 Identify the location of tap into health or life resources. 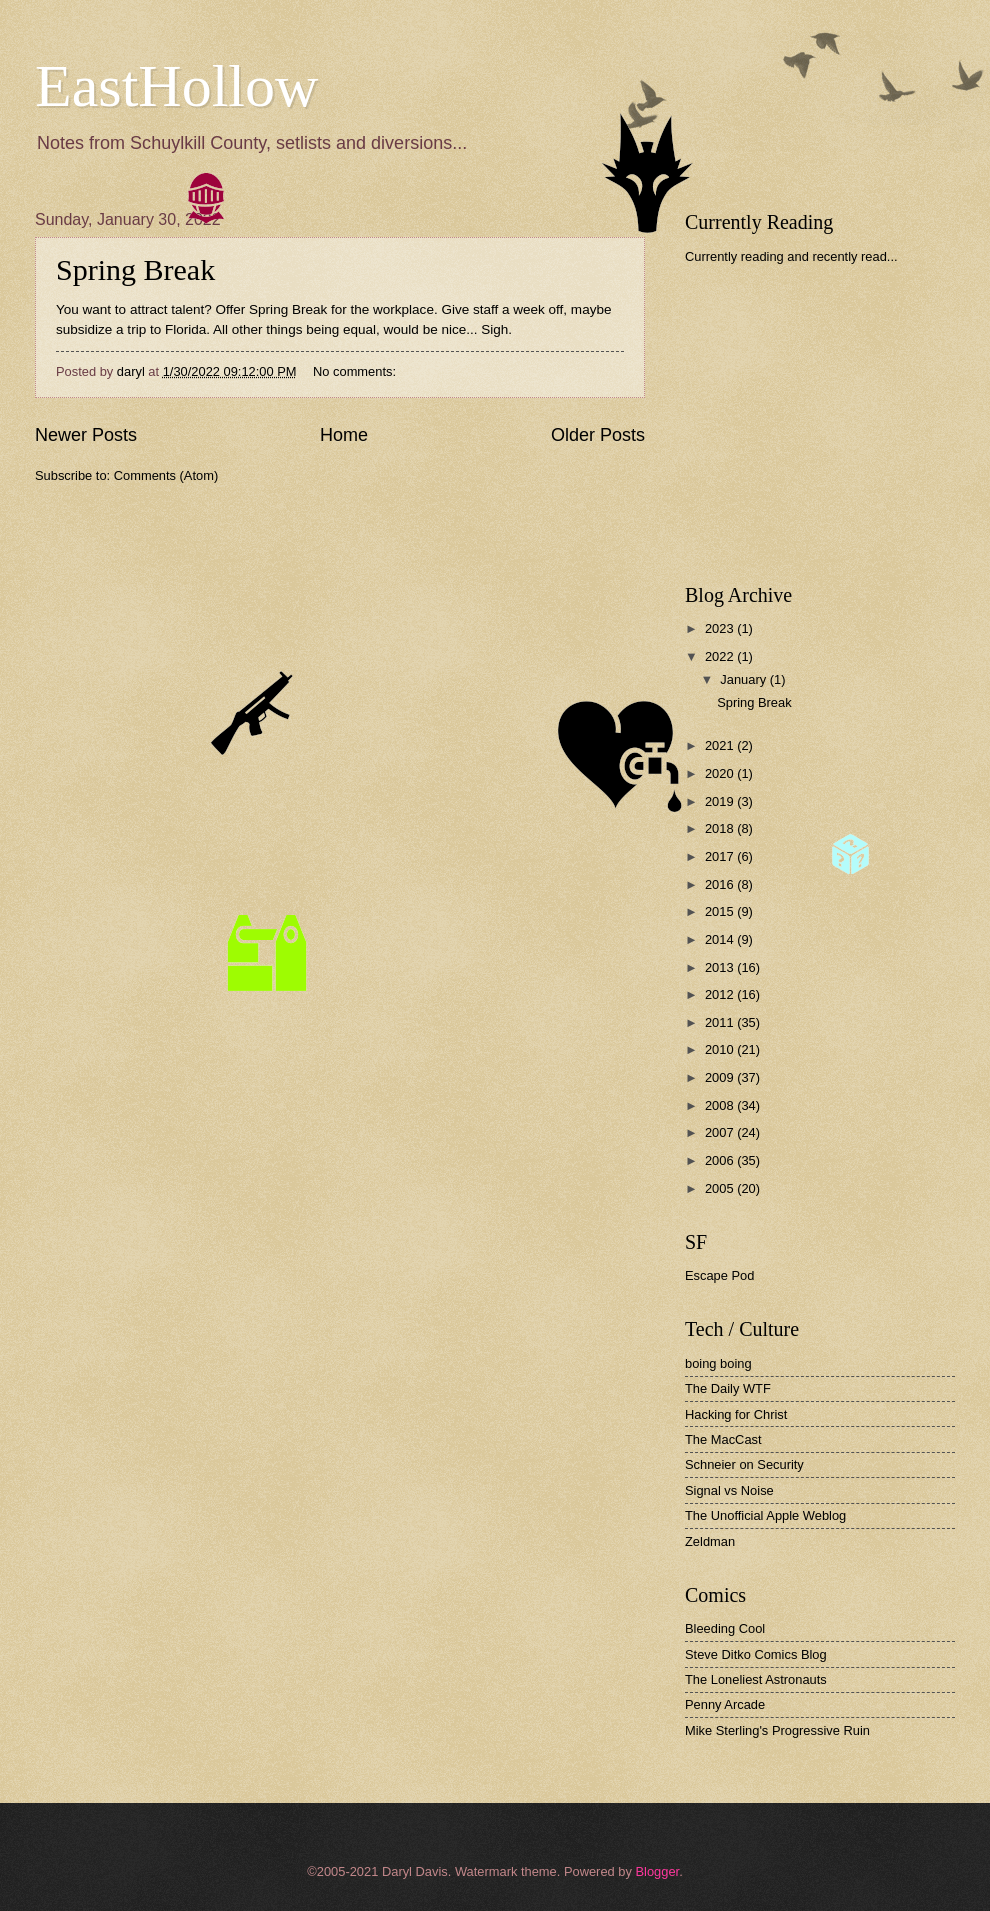
(620, 751).